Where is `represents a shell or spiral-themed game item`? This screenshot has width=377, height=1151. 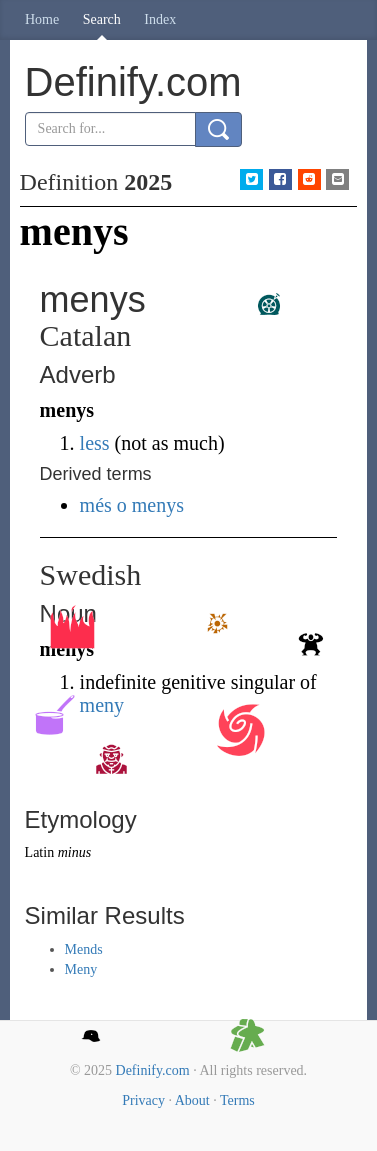
represents a shell or spiral-themed game item is located at coordinates (241, 730).